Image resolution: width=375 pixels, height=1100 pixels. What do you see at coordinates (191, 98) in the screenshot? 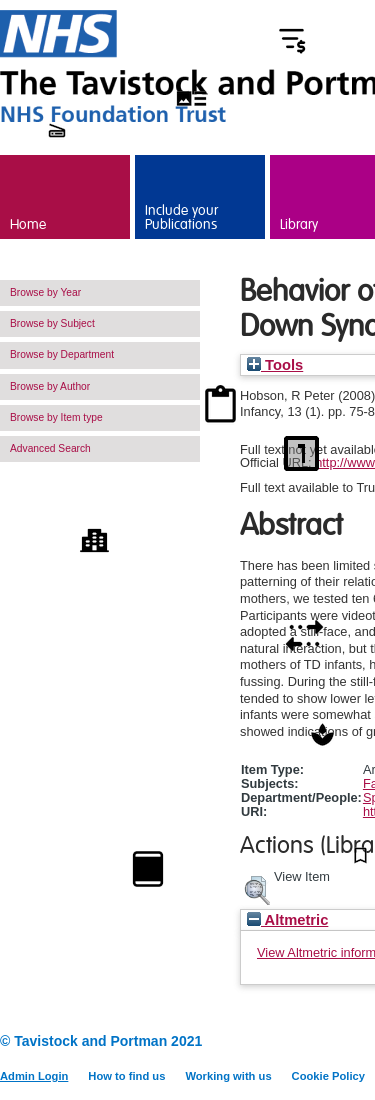
I see `view article or media with thumbnail preview` at bounding box center [191, 98].